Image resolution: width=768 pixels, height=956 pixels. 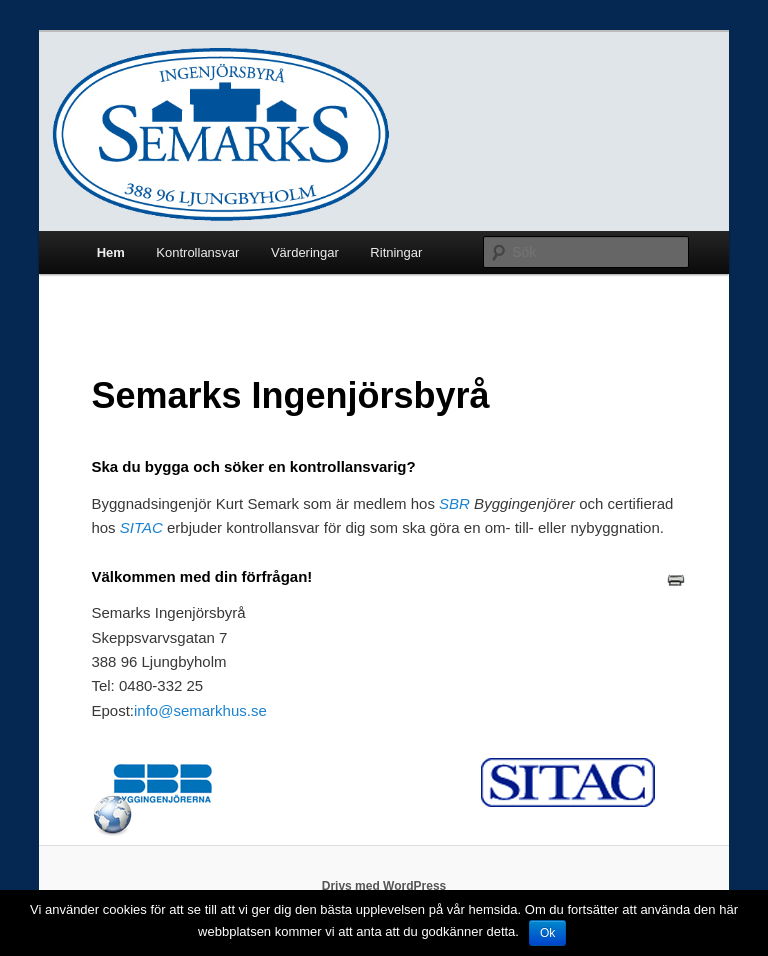 I want to click on print the current document, so click(x=676, y=580).